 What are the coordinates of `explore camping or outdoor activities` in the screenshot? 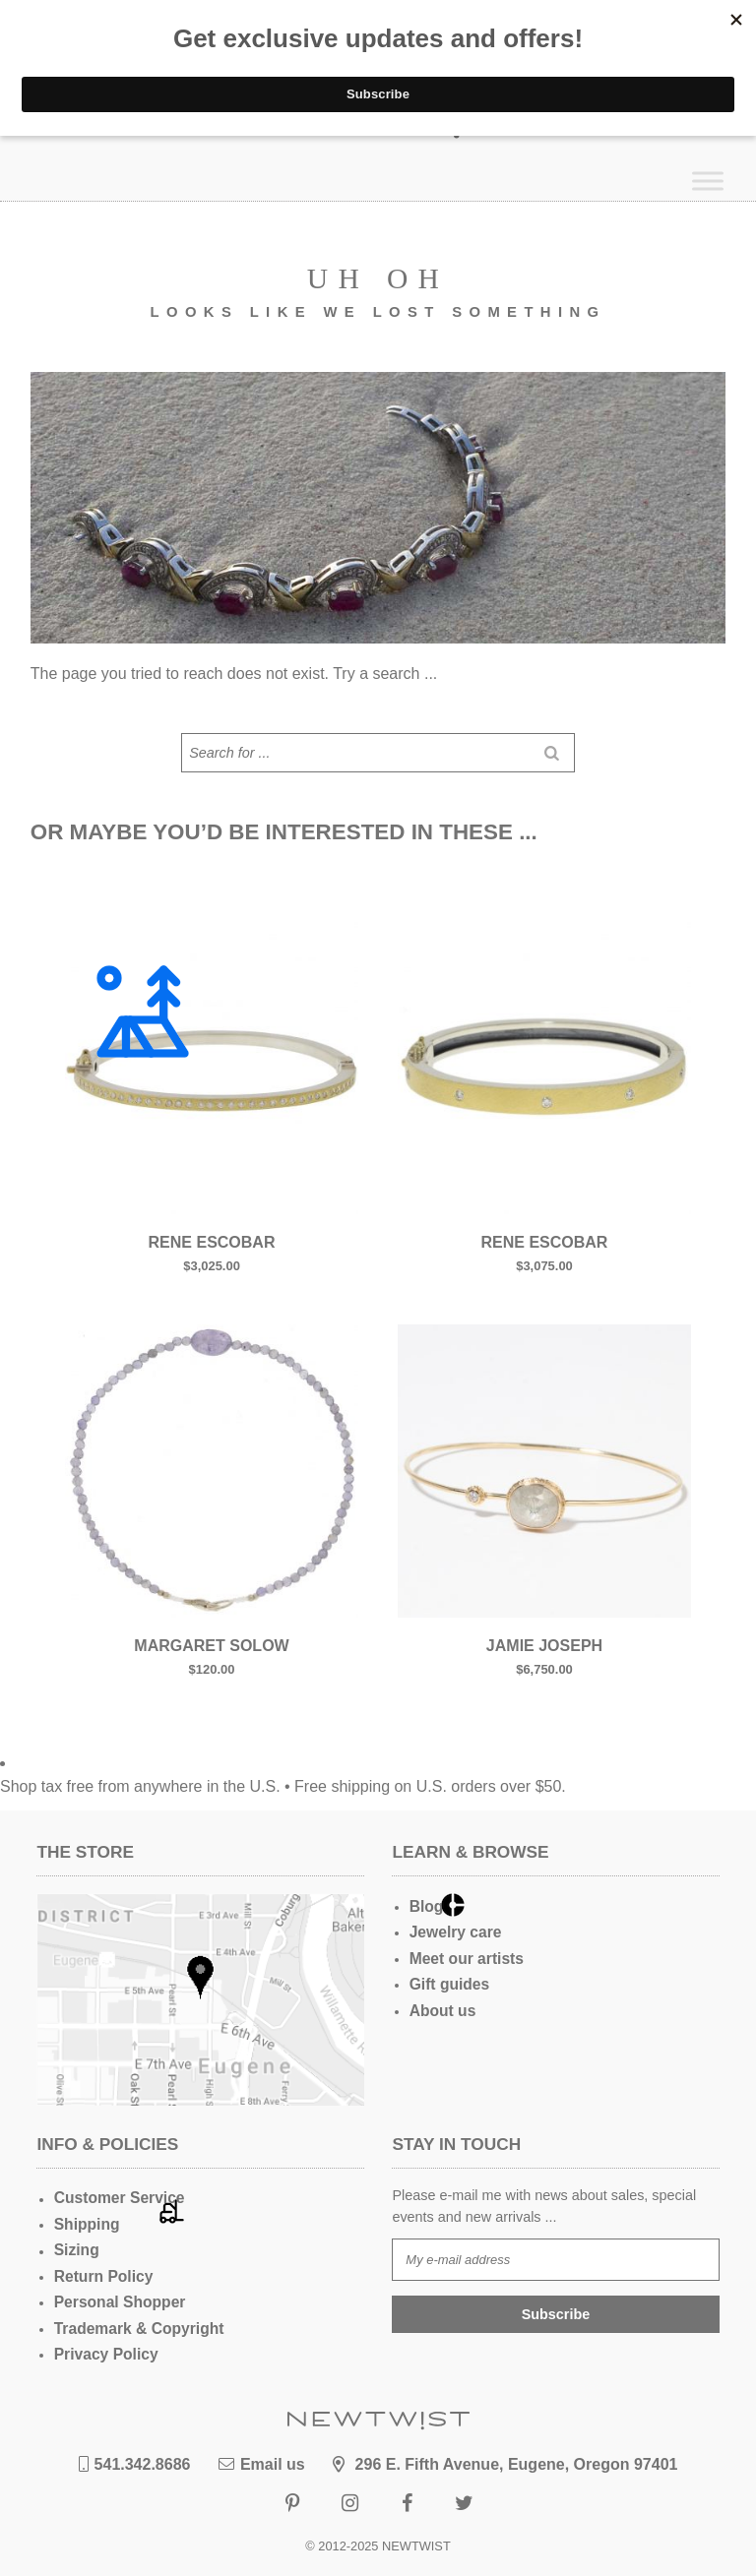 It's located at (143, 1012).